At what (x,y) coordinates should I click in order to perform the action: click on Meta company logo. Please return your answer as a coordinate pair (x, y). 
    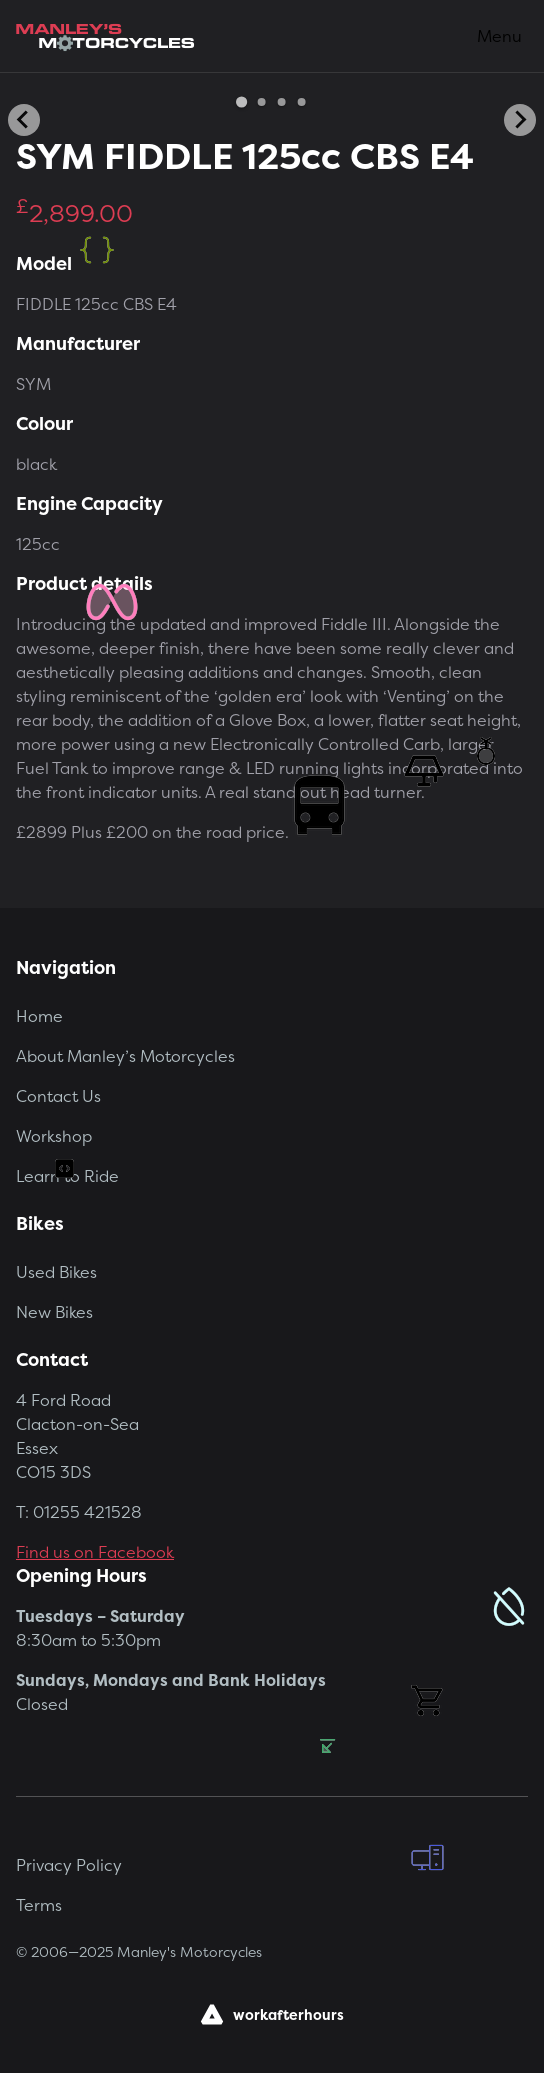
    Looking at the image, I should click on (112, 602).